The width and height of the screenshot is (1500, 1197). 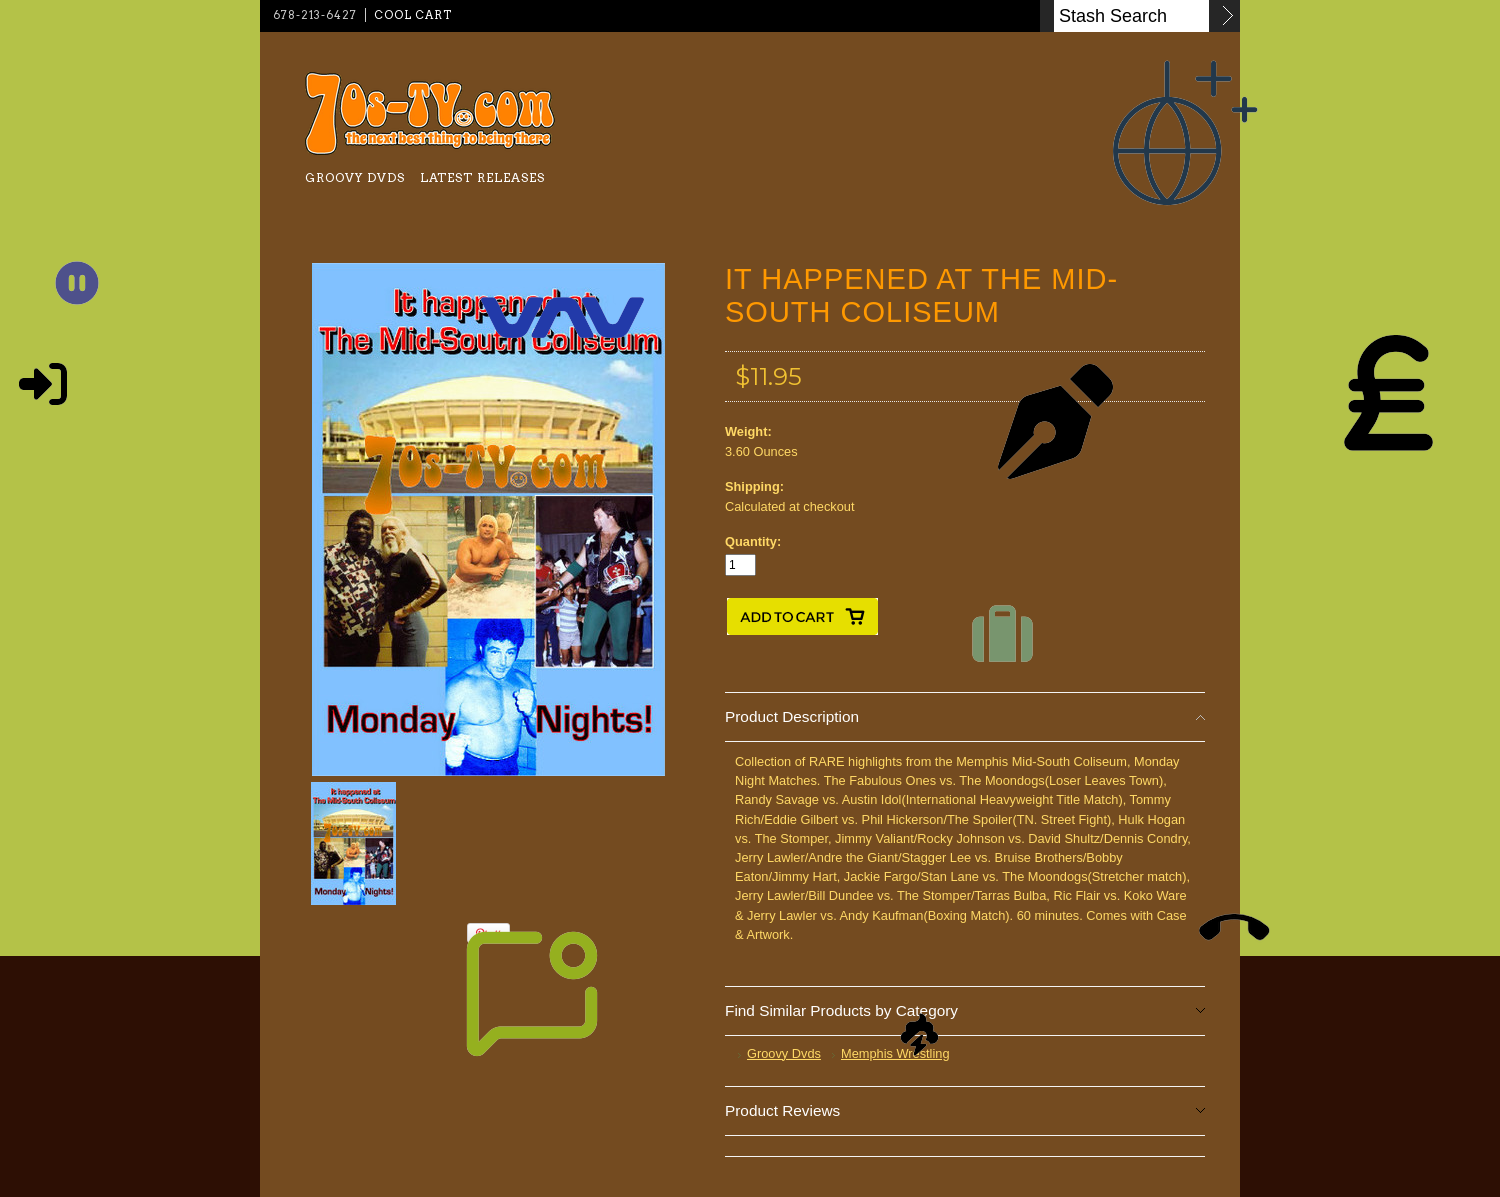 I want to click on indicates something went wrong or an error occurred, so click(x=919, y=1034).